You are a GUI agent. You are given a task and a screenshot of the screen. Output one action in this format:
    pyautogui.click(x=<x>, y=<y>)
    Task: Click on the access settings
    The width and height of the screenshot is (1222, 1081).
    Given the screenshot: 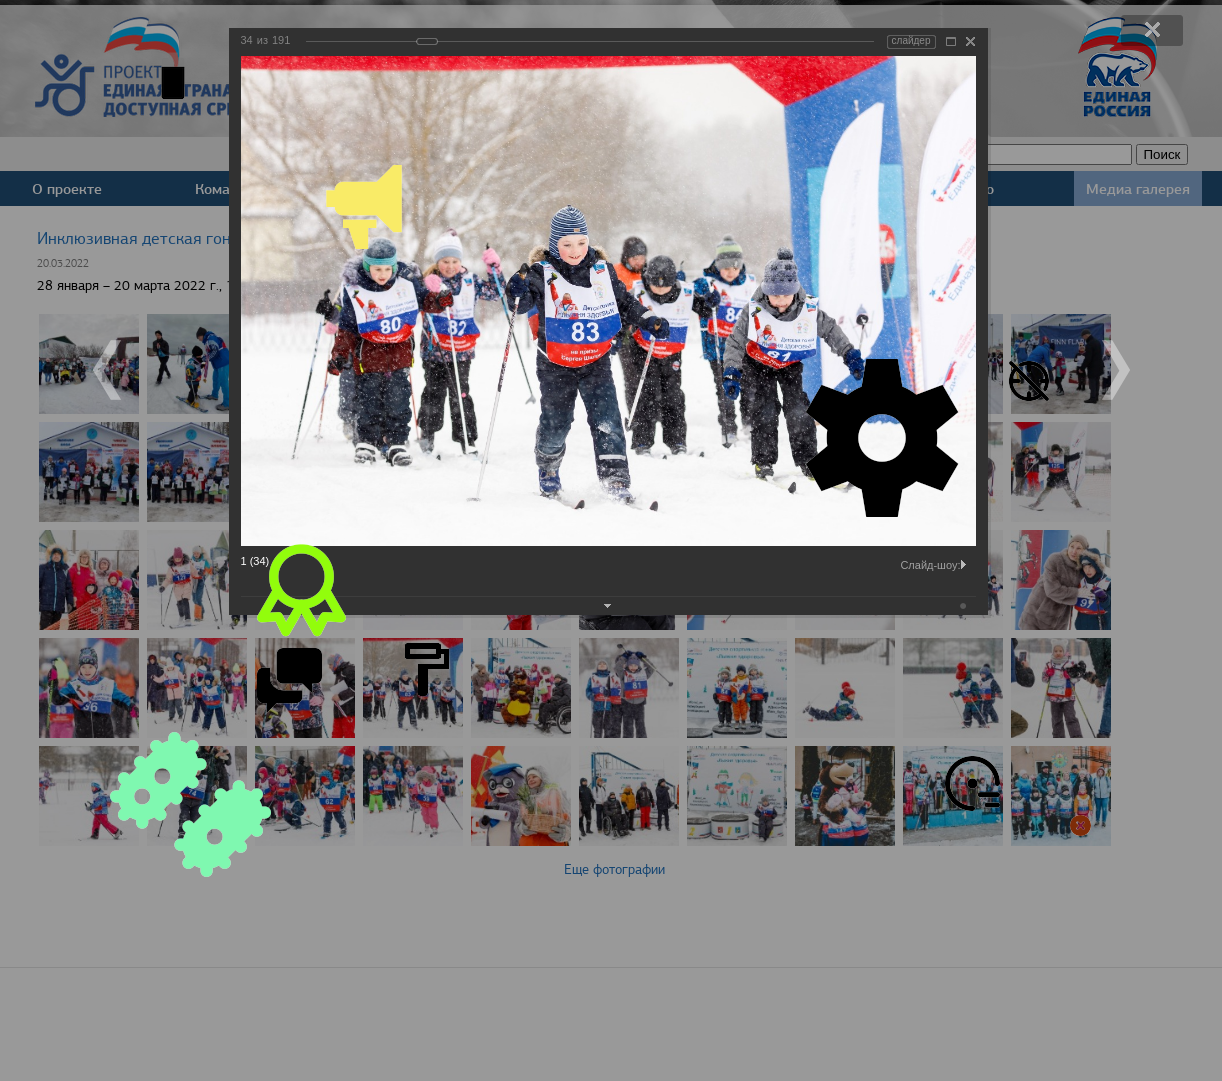 What is the action you would take?
    pyautogui.click(x=882, y=438)
    